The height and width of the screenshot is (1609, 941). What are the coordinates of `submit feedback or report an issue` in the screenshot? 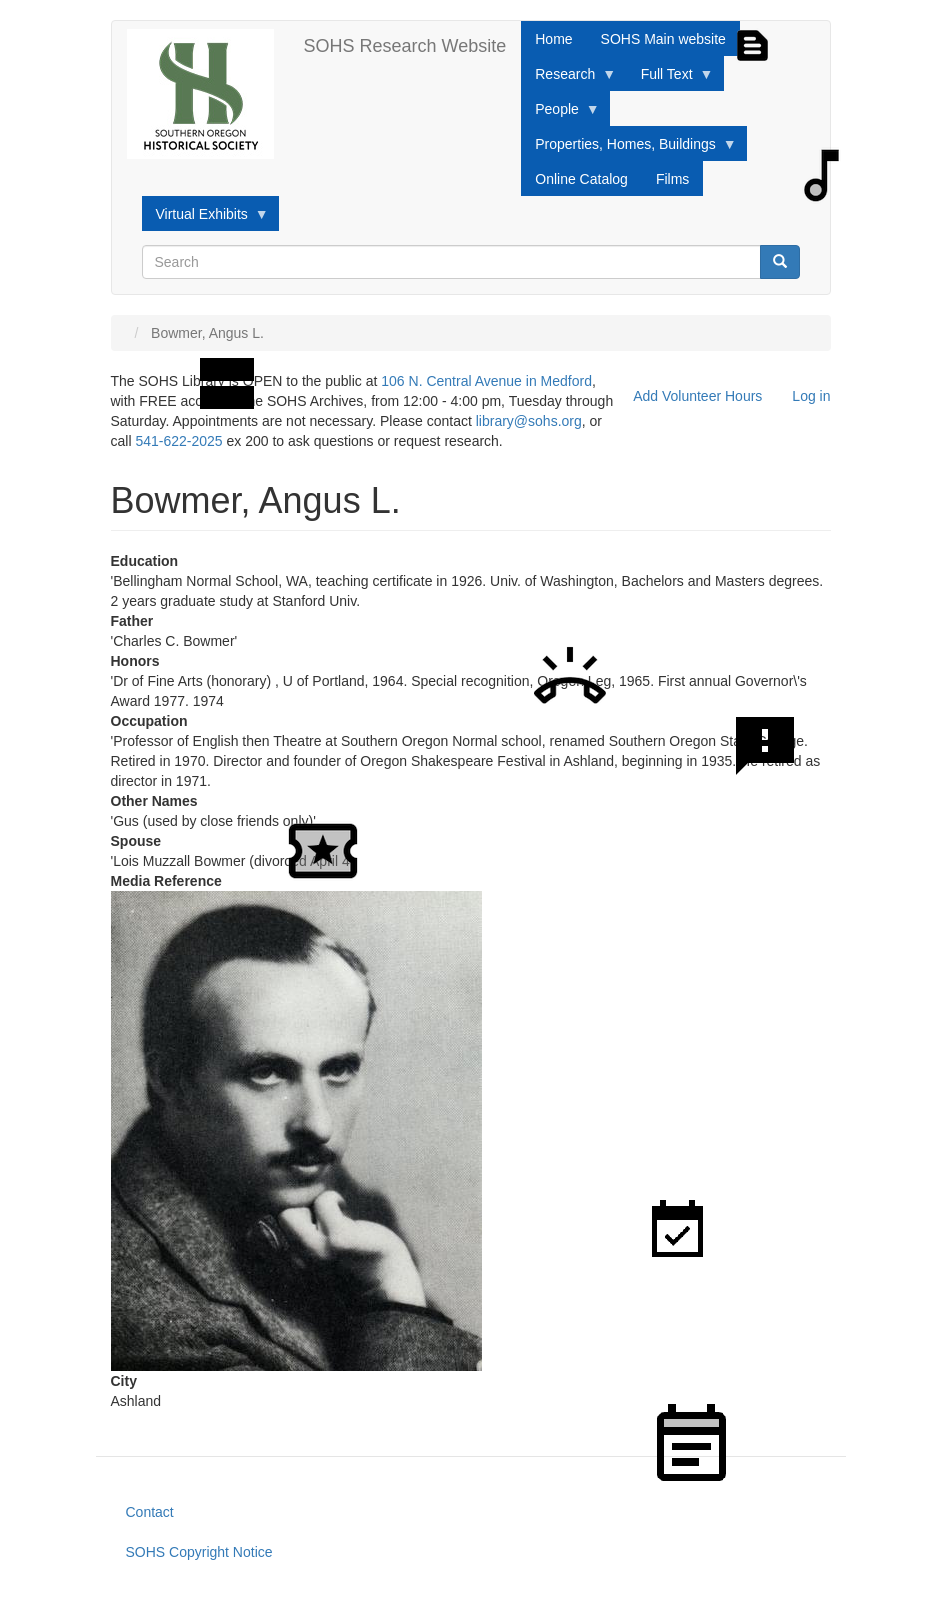 It's located at (765, 746).